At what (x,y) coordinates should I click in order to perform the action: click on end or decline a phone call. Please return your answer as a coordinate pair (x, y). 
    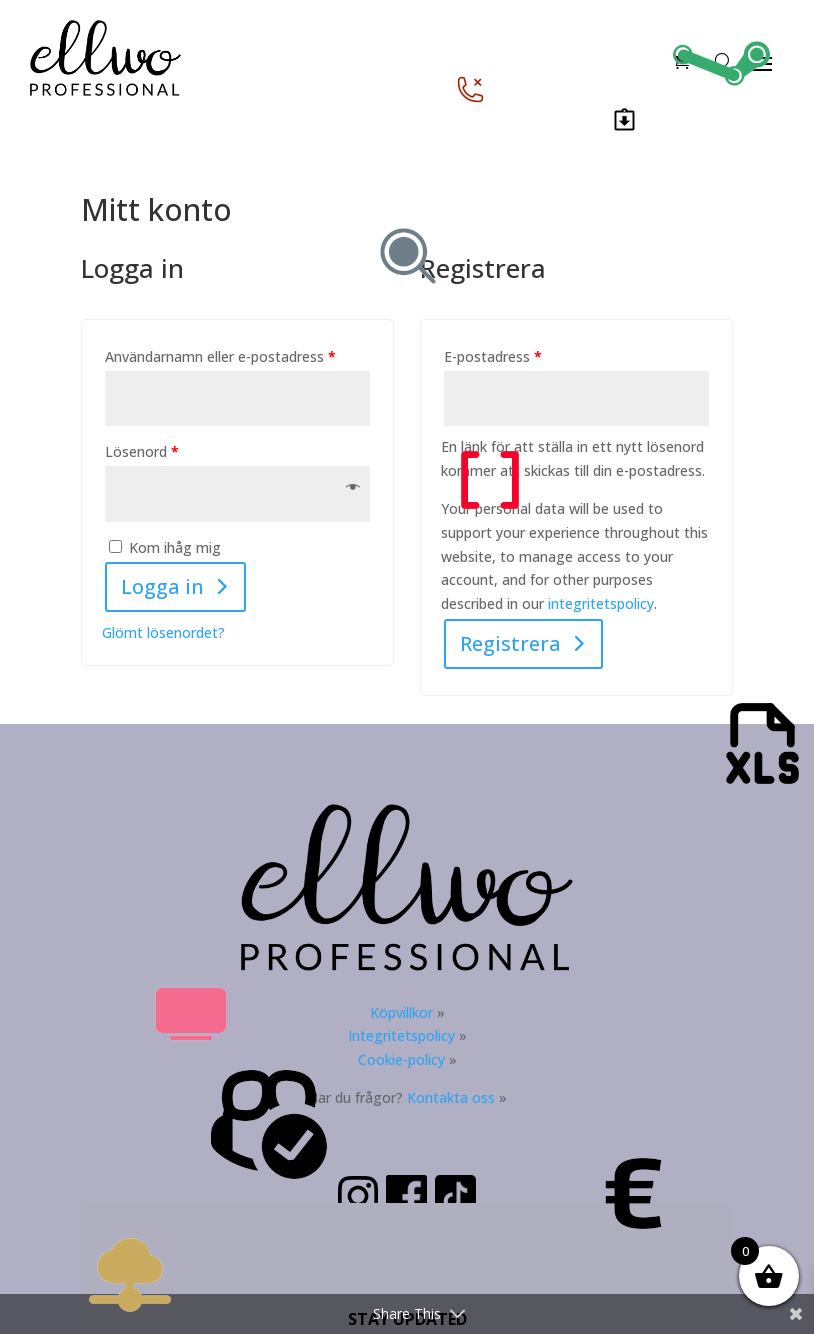
    Looking at the image, I should click on (470, 89).